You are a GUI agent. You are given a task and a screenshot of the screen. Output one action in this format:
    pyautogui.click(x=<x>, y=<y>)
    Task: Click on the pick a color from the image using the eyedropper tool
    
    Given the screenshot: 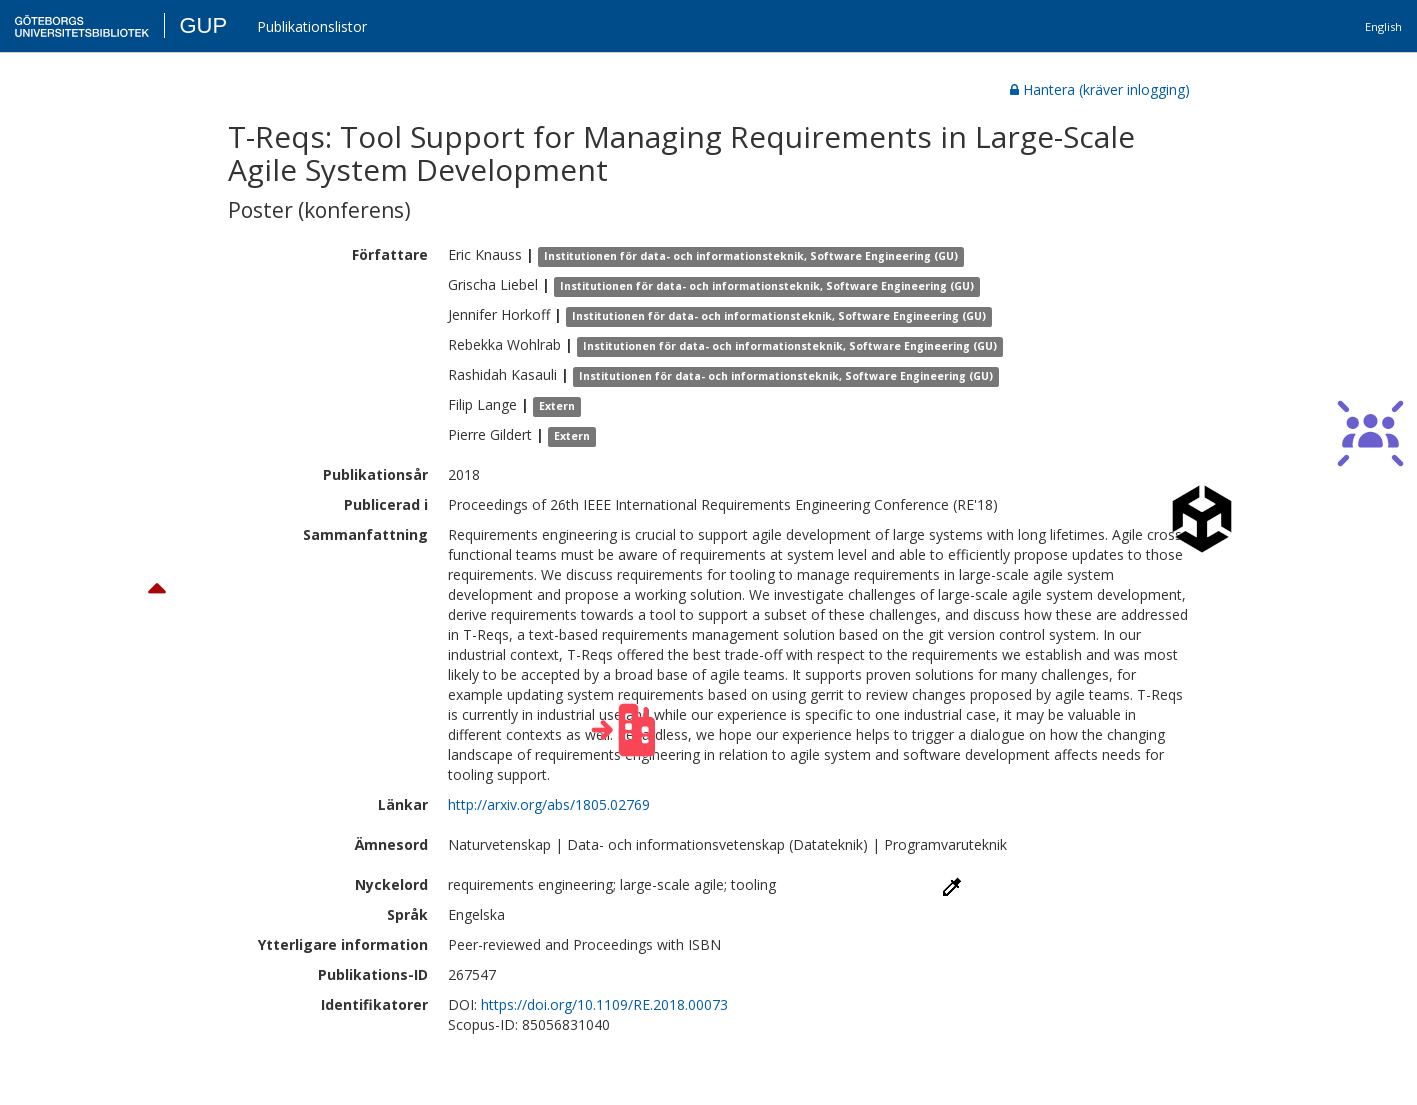 What is the action you would take?
    pyautogui.click(x=952, y=887)
    